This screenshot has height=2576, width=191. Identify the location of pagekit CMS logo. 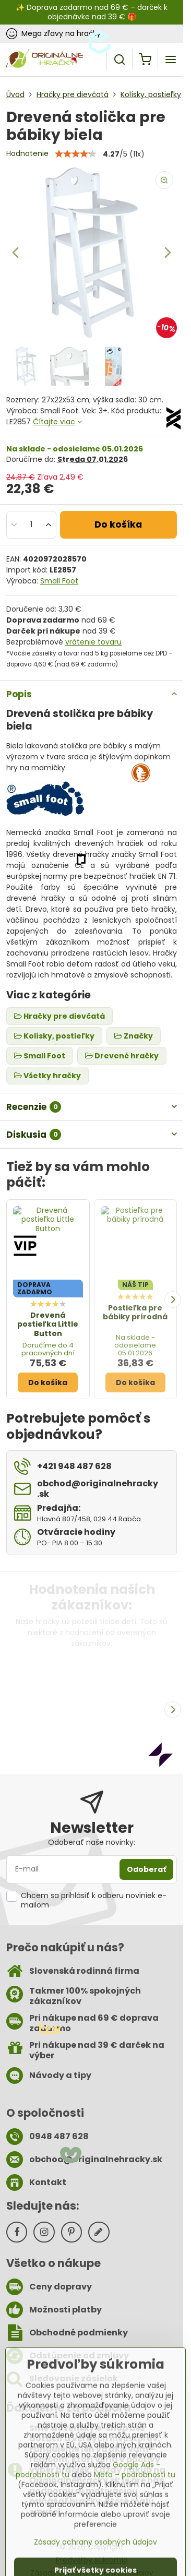
(81, 860).